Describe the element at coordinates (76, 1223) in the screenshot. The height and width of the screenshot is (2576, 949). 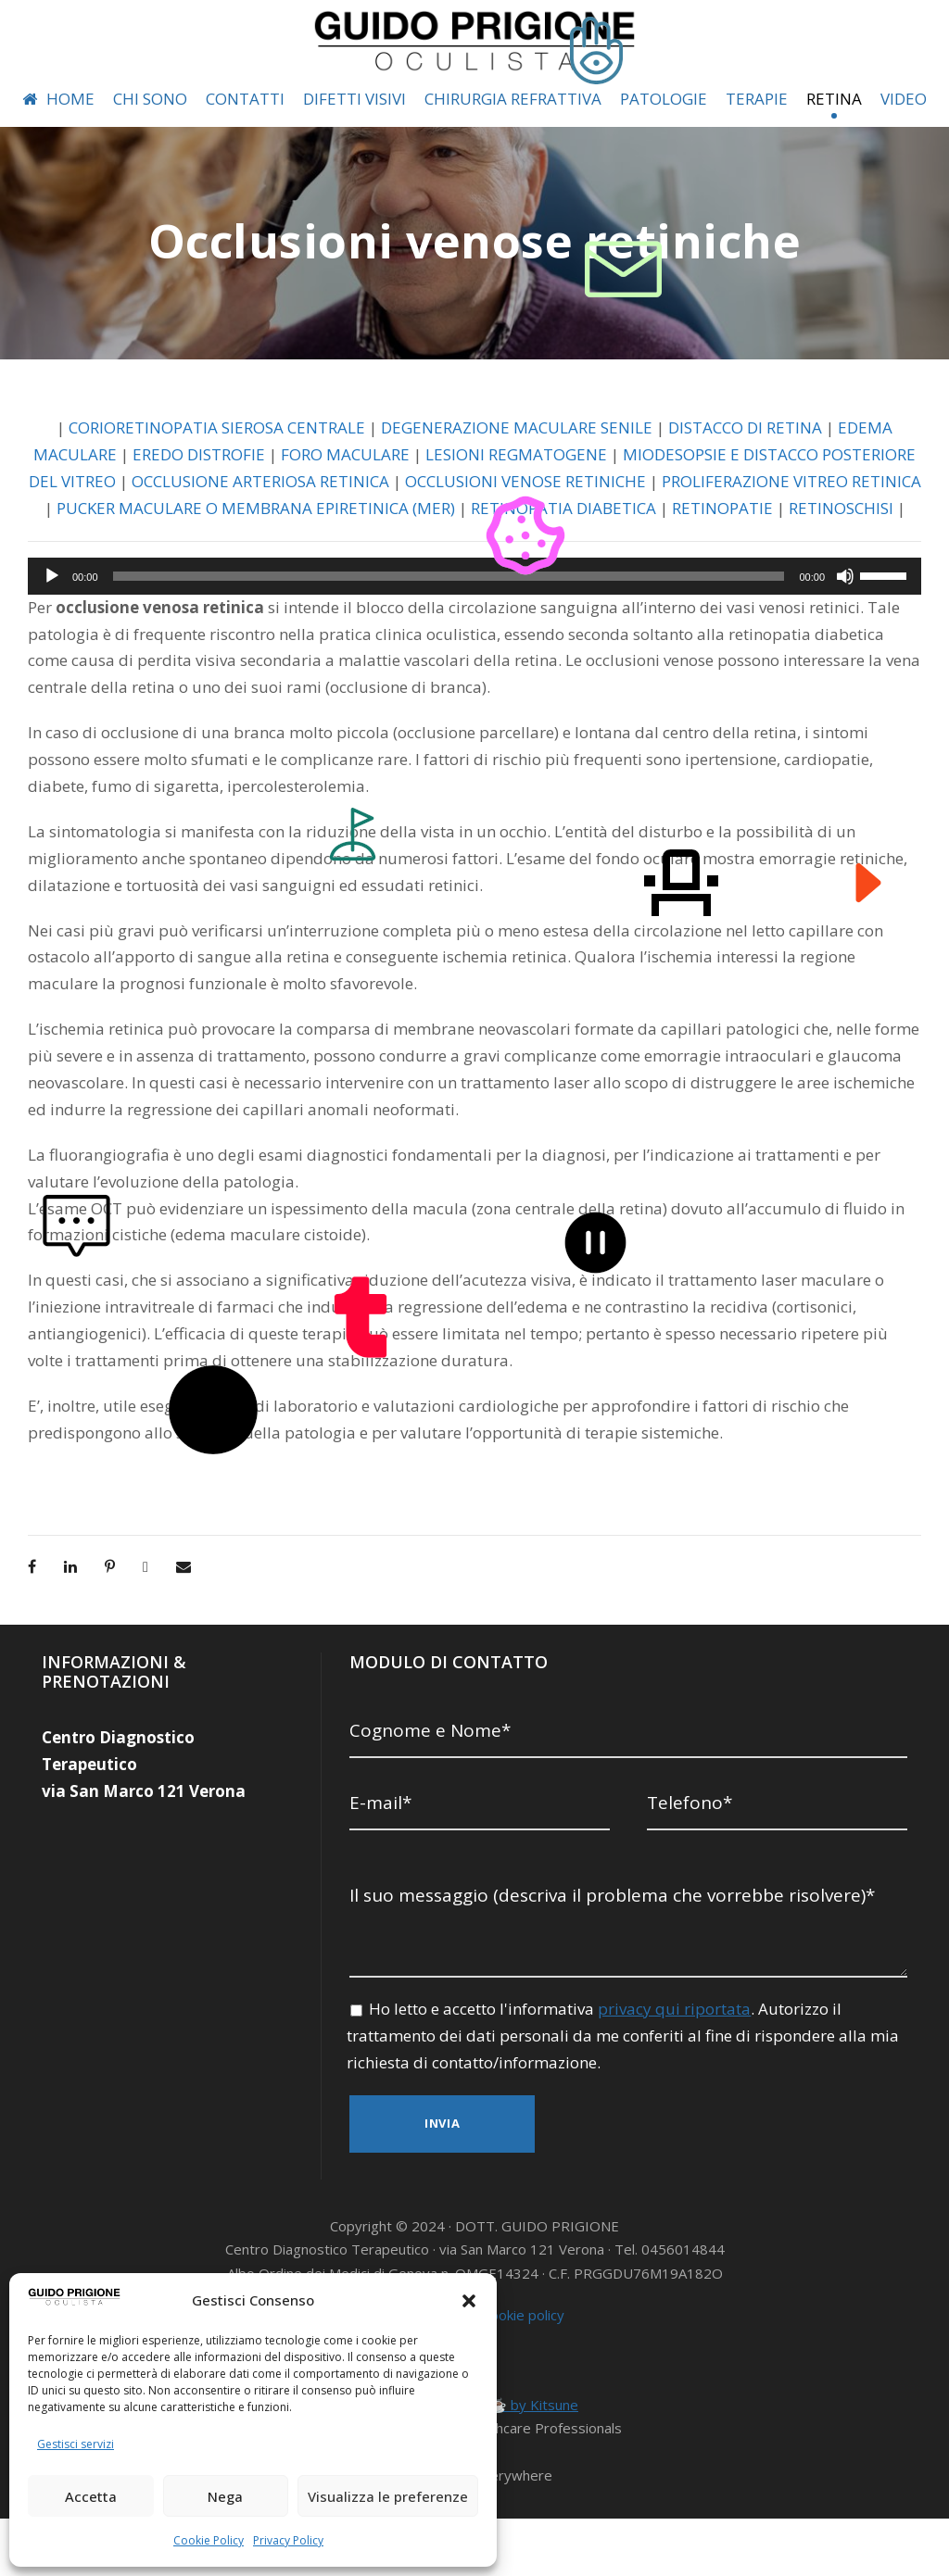
I see `open chat or messaging` at that location.